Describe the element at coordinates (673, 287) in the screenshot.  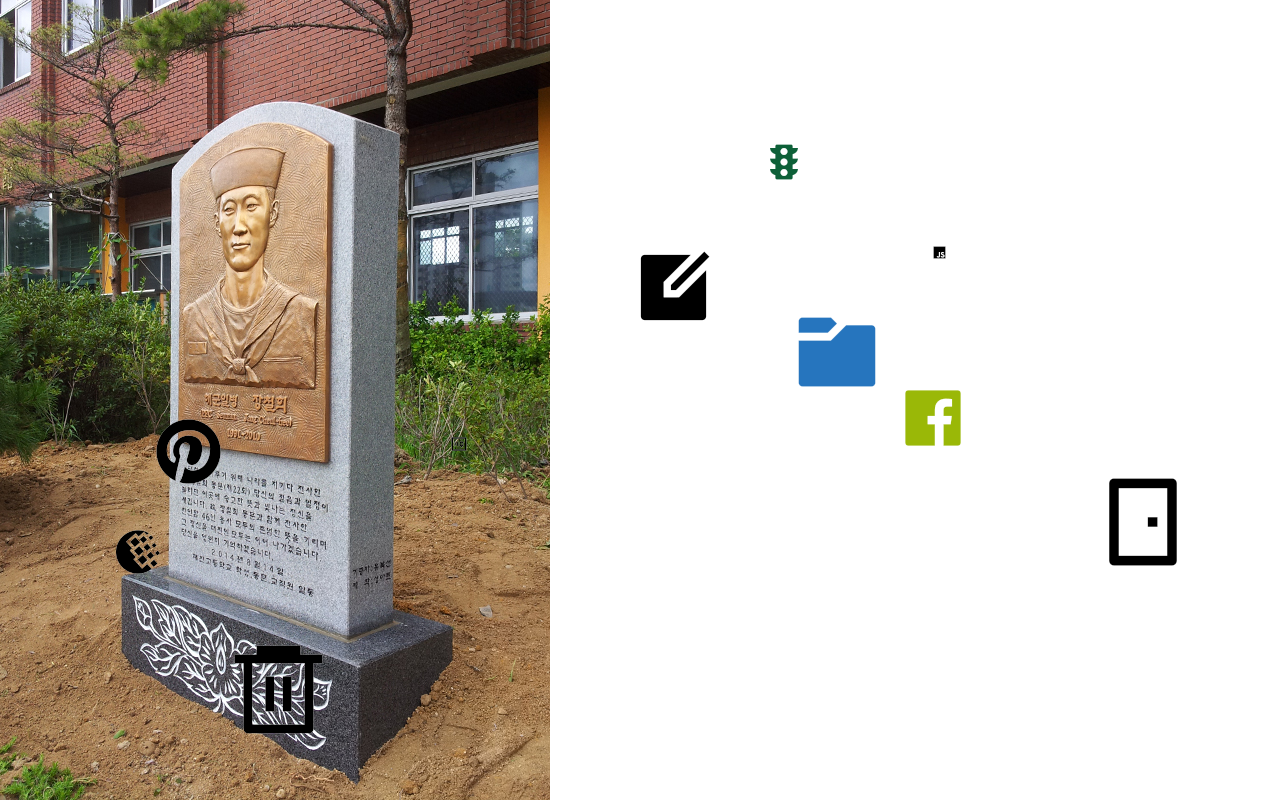
I see `edit or compose a new document` at that location.